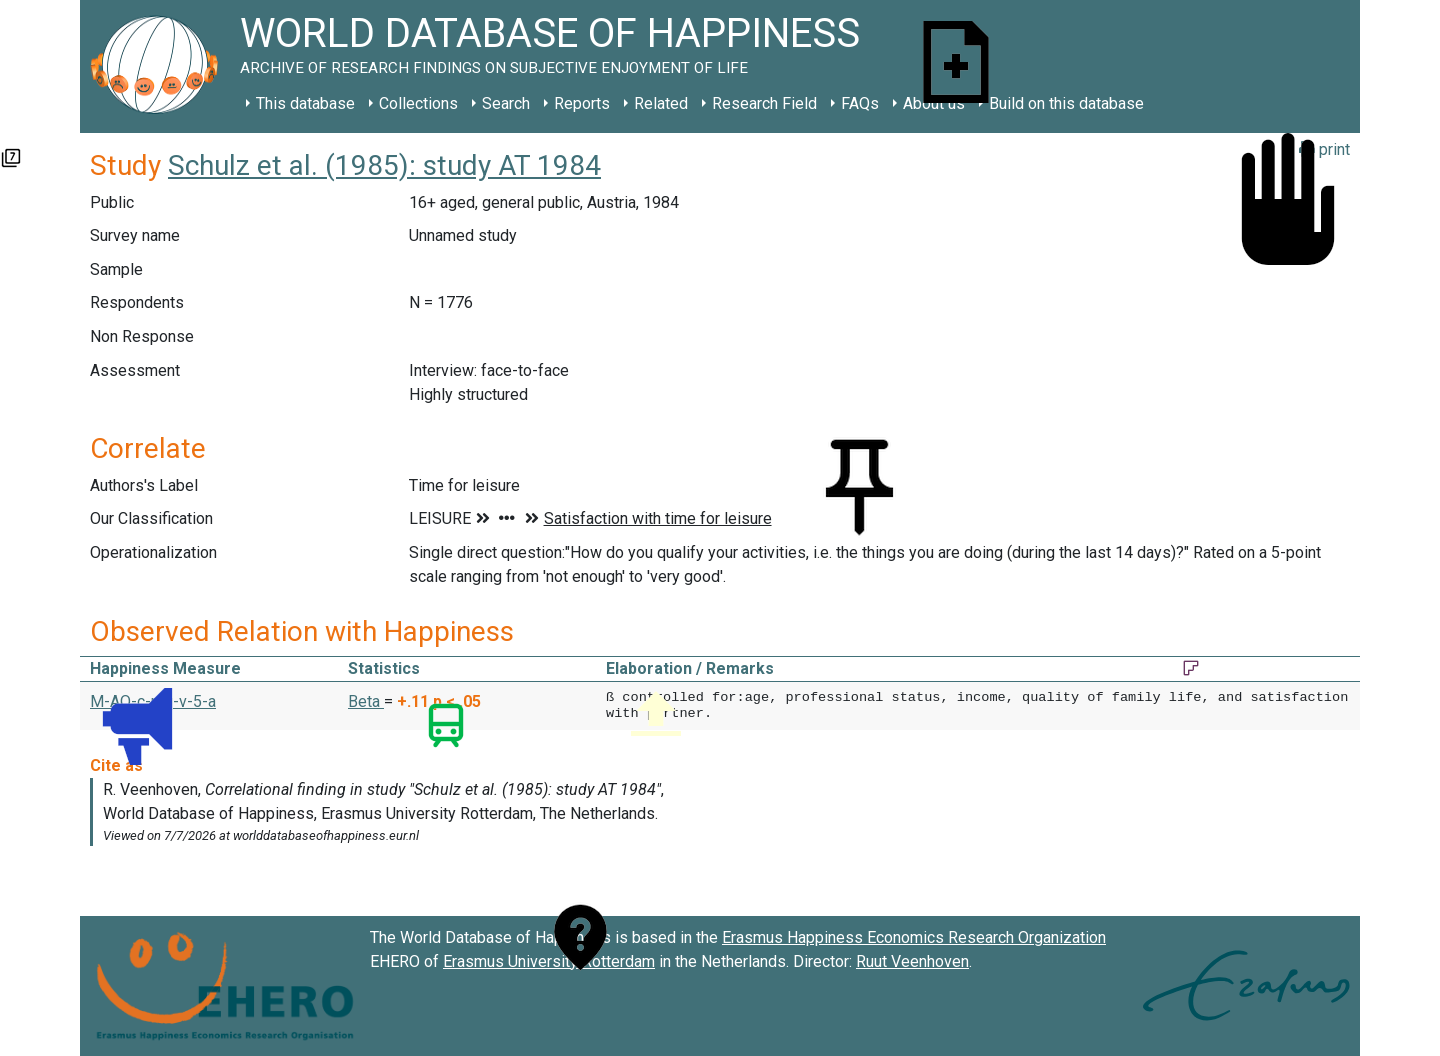 Image resolution: width=1440 pixels, height=1056 pixels. What do you see at coordinates (1191, 668) in the screenshot?
I see `open Flipboard app` at bounding box center [1191, 668].